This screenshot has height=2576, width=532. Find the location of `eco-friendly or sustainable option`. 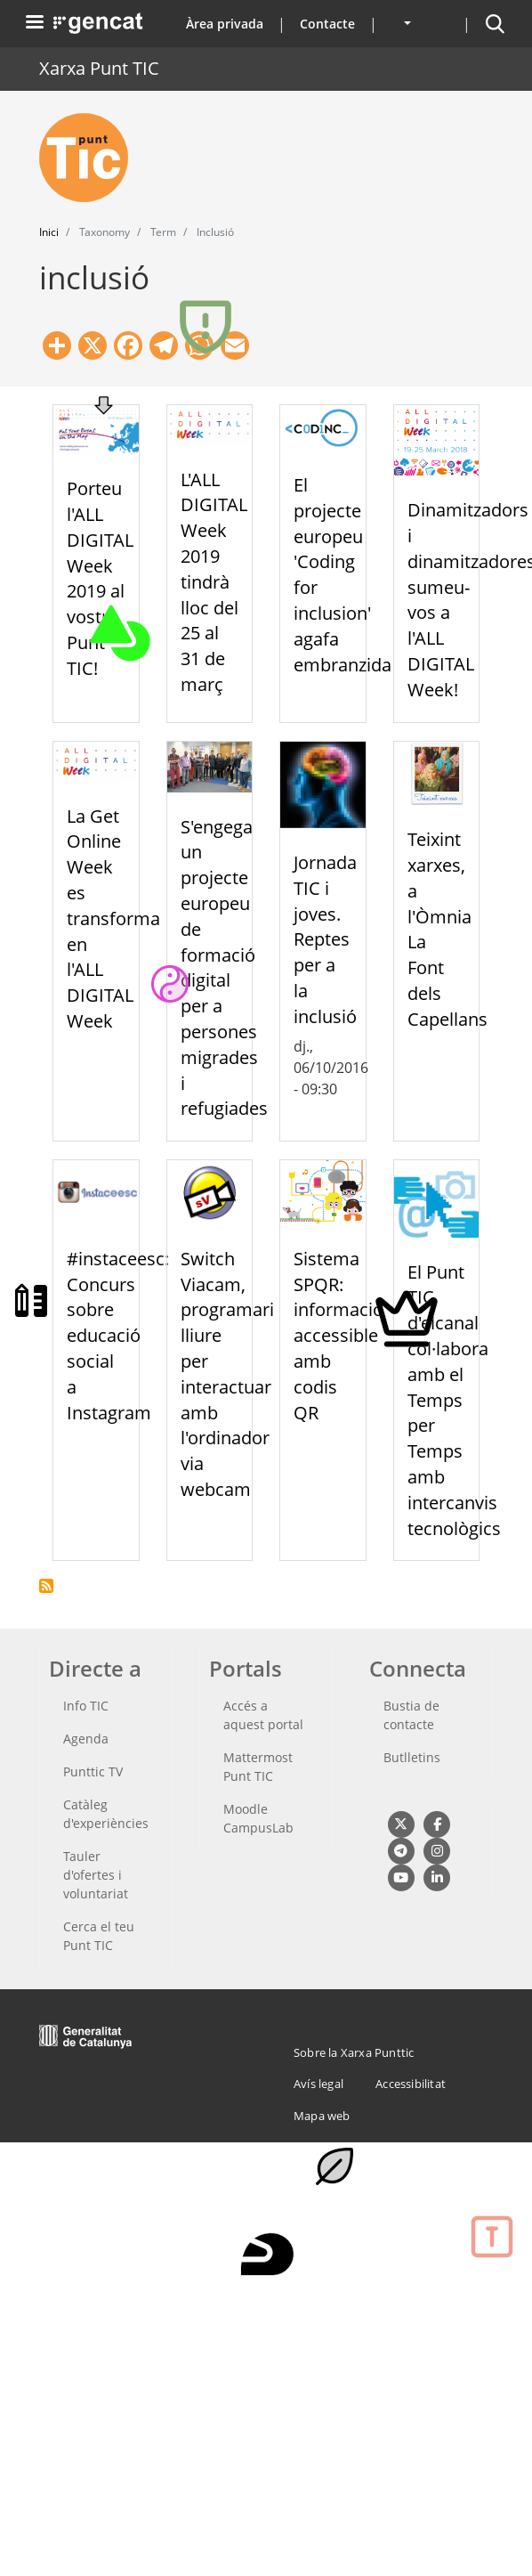

eco-friendly or sustainable option is located at coordinates (335, 2166).